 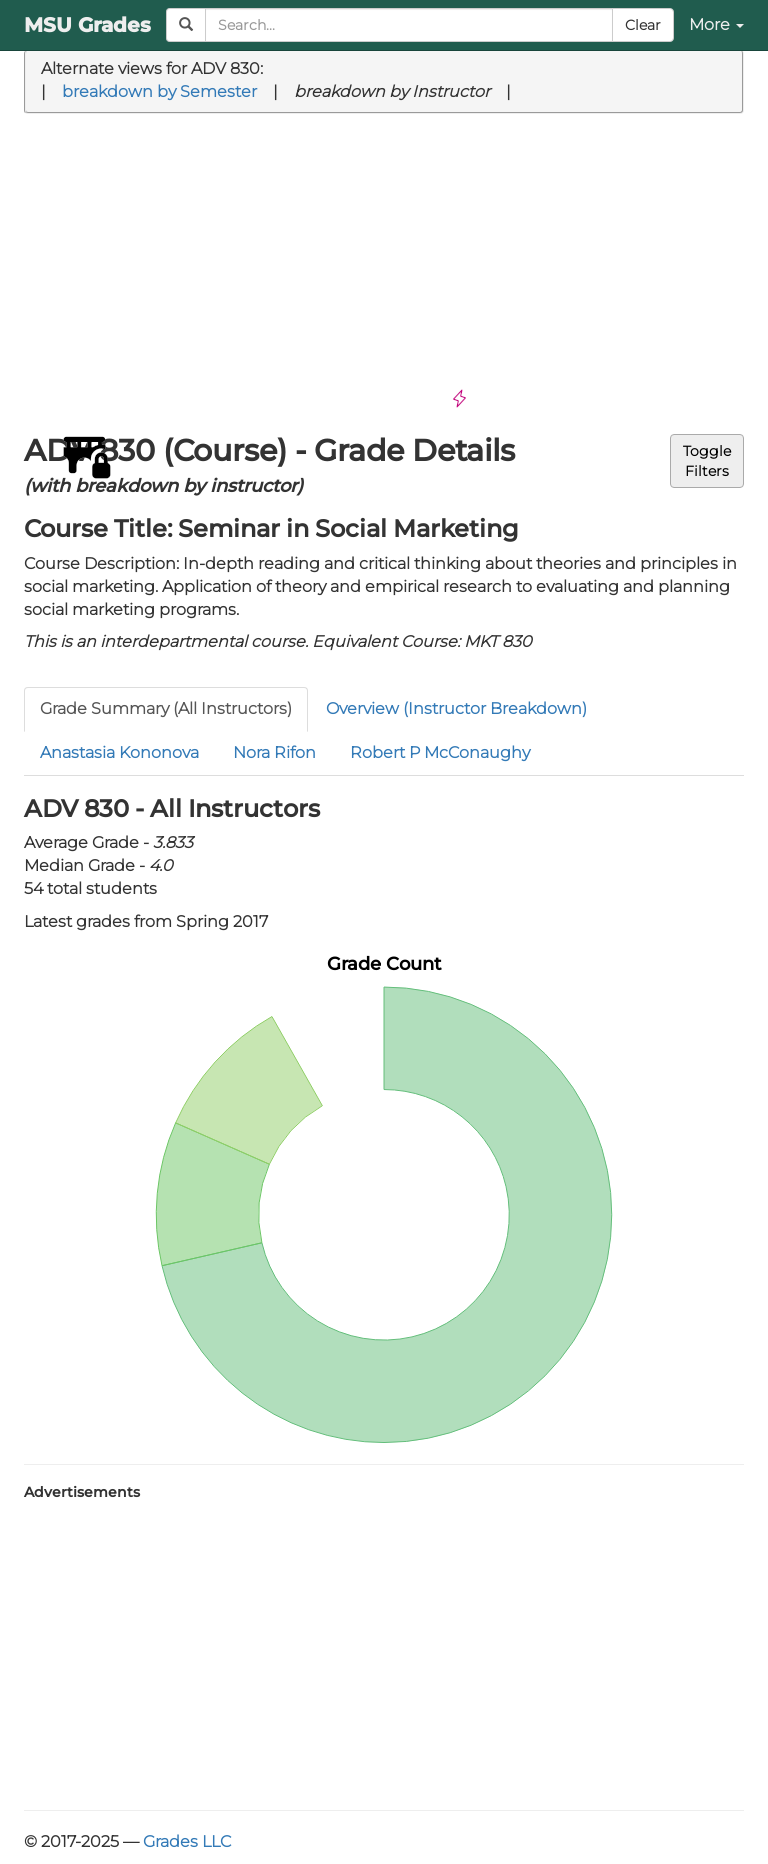 I want to click on indicates a locked or secured bridge crossing, so click(x=87, y=455).